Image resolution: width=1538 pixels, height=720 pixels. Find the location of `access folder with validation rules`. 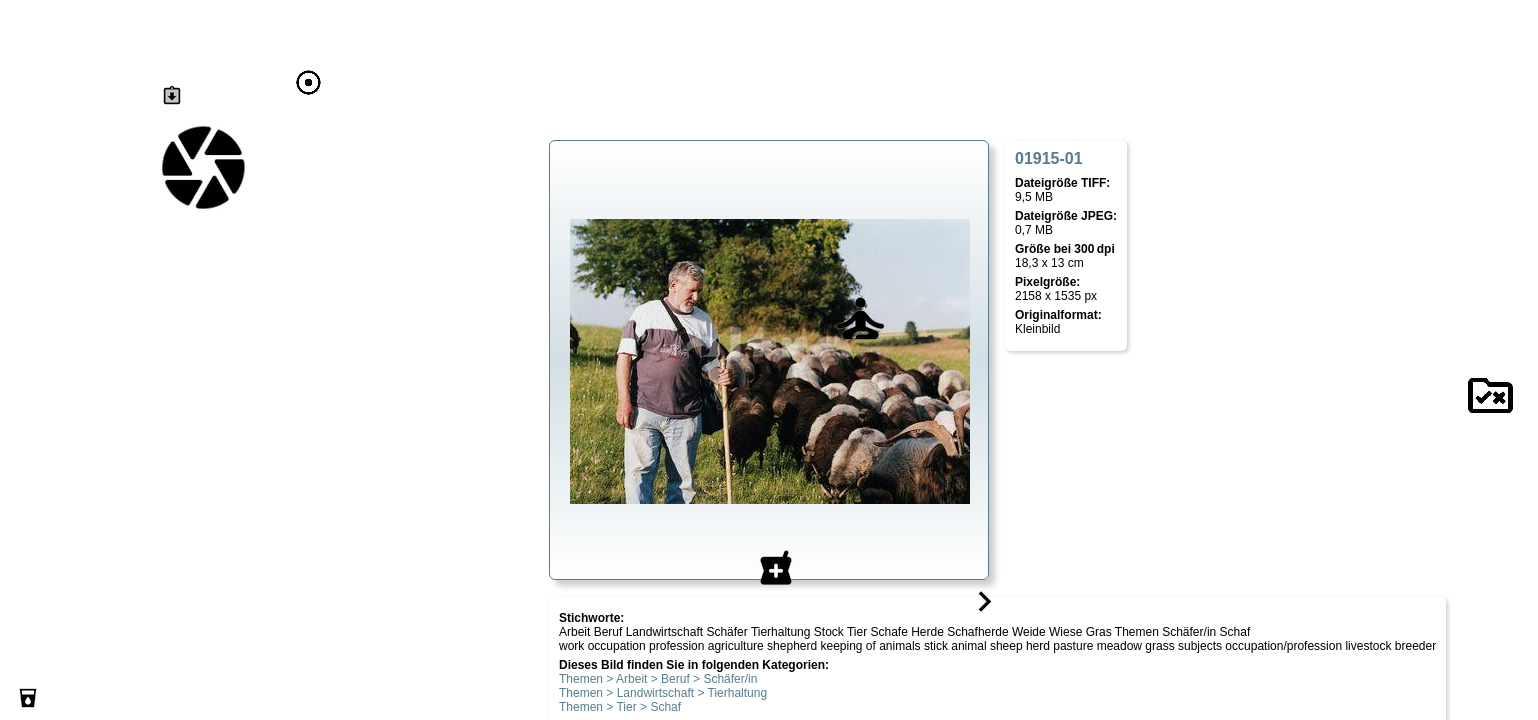

access folder with validation rules is located at coordinates (1490, 395).